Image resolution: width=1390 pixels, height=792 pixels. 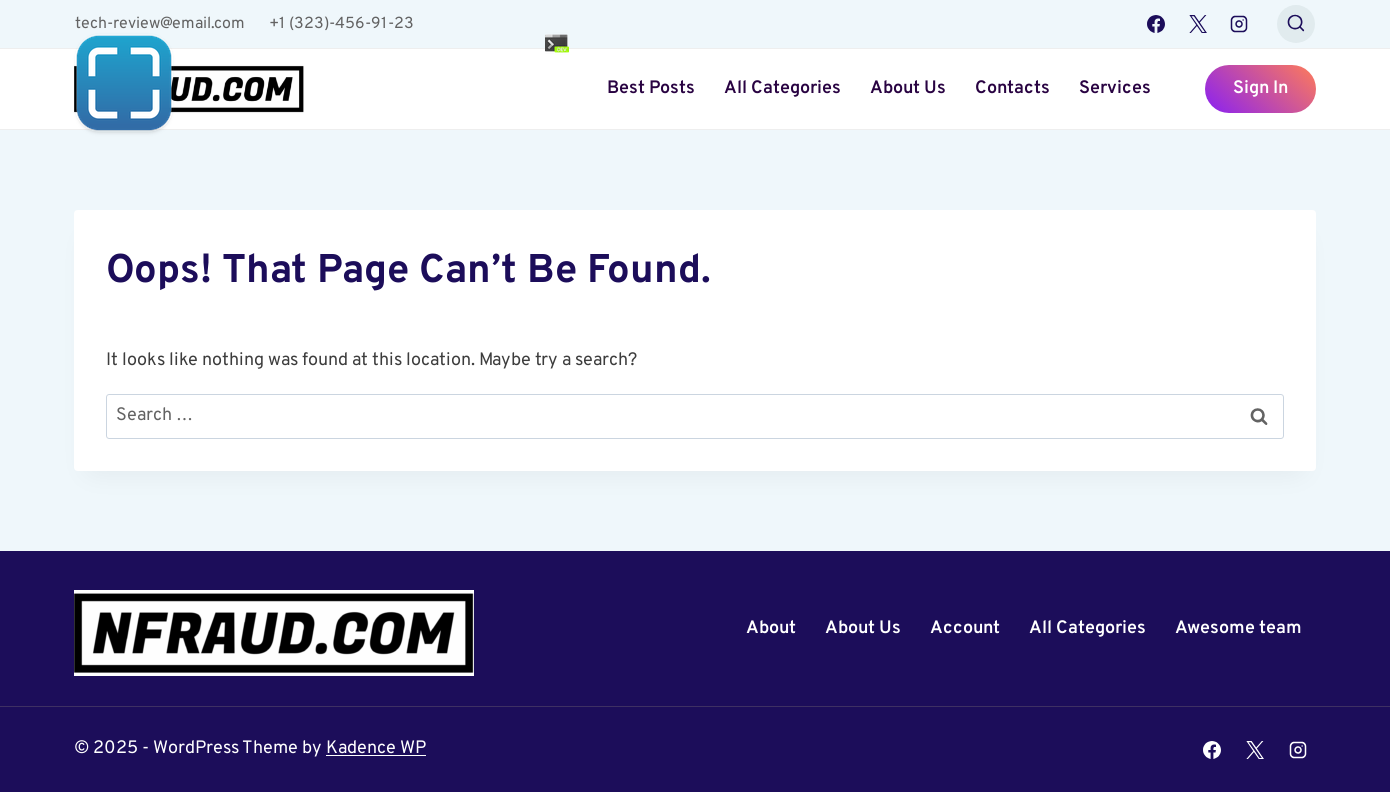 What do you see at coordinates (124, 83) in the screenshot?
I see `configure hot corners settings` at bounding box center [124, 83].